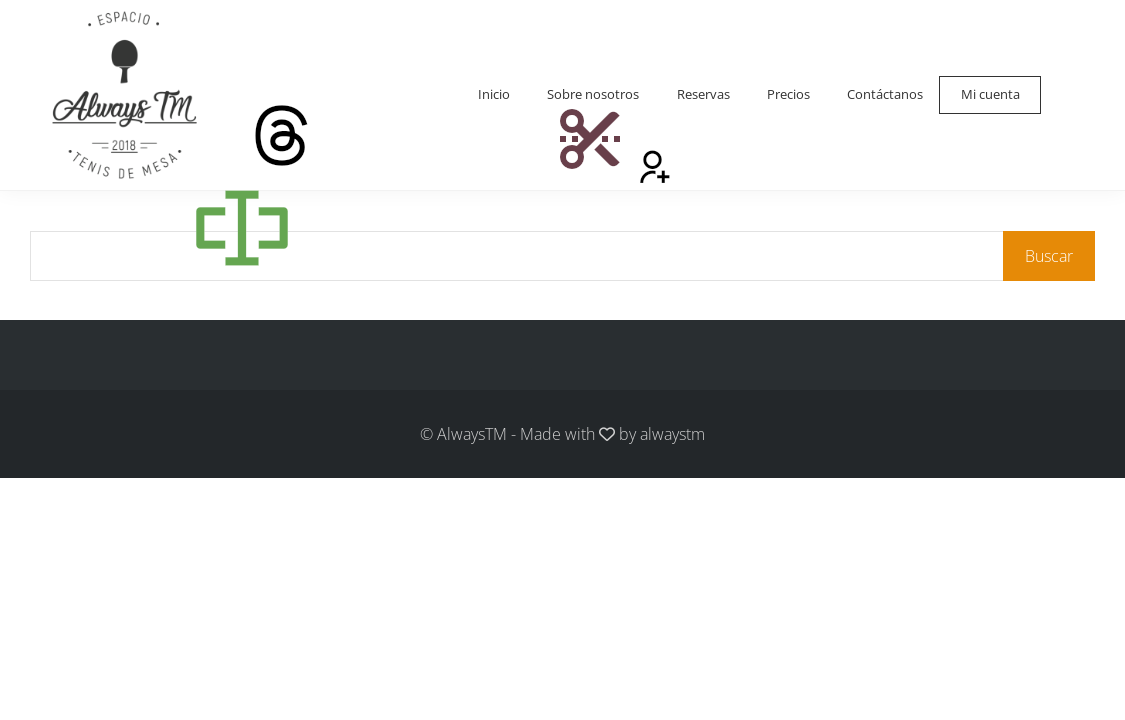 This screenshot has width=1125, height=720. I want to click on open the Threads app, so click(281, 135).